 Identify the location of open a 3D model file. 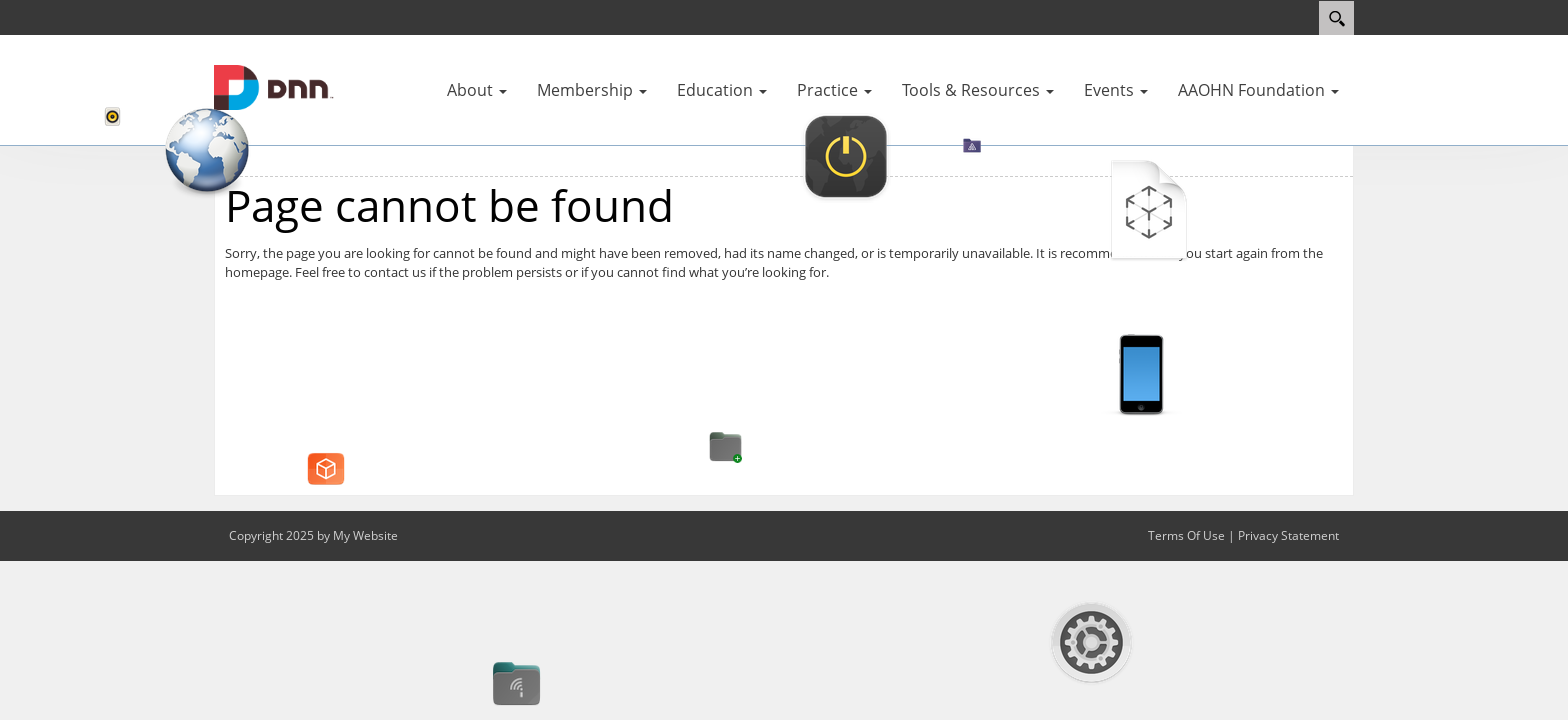
(326, 468).